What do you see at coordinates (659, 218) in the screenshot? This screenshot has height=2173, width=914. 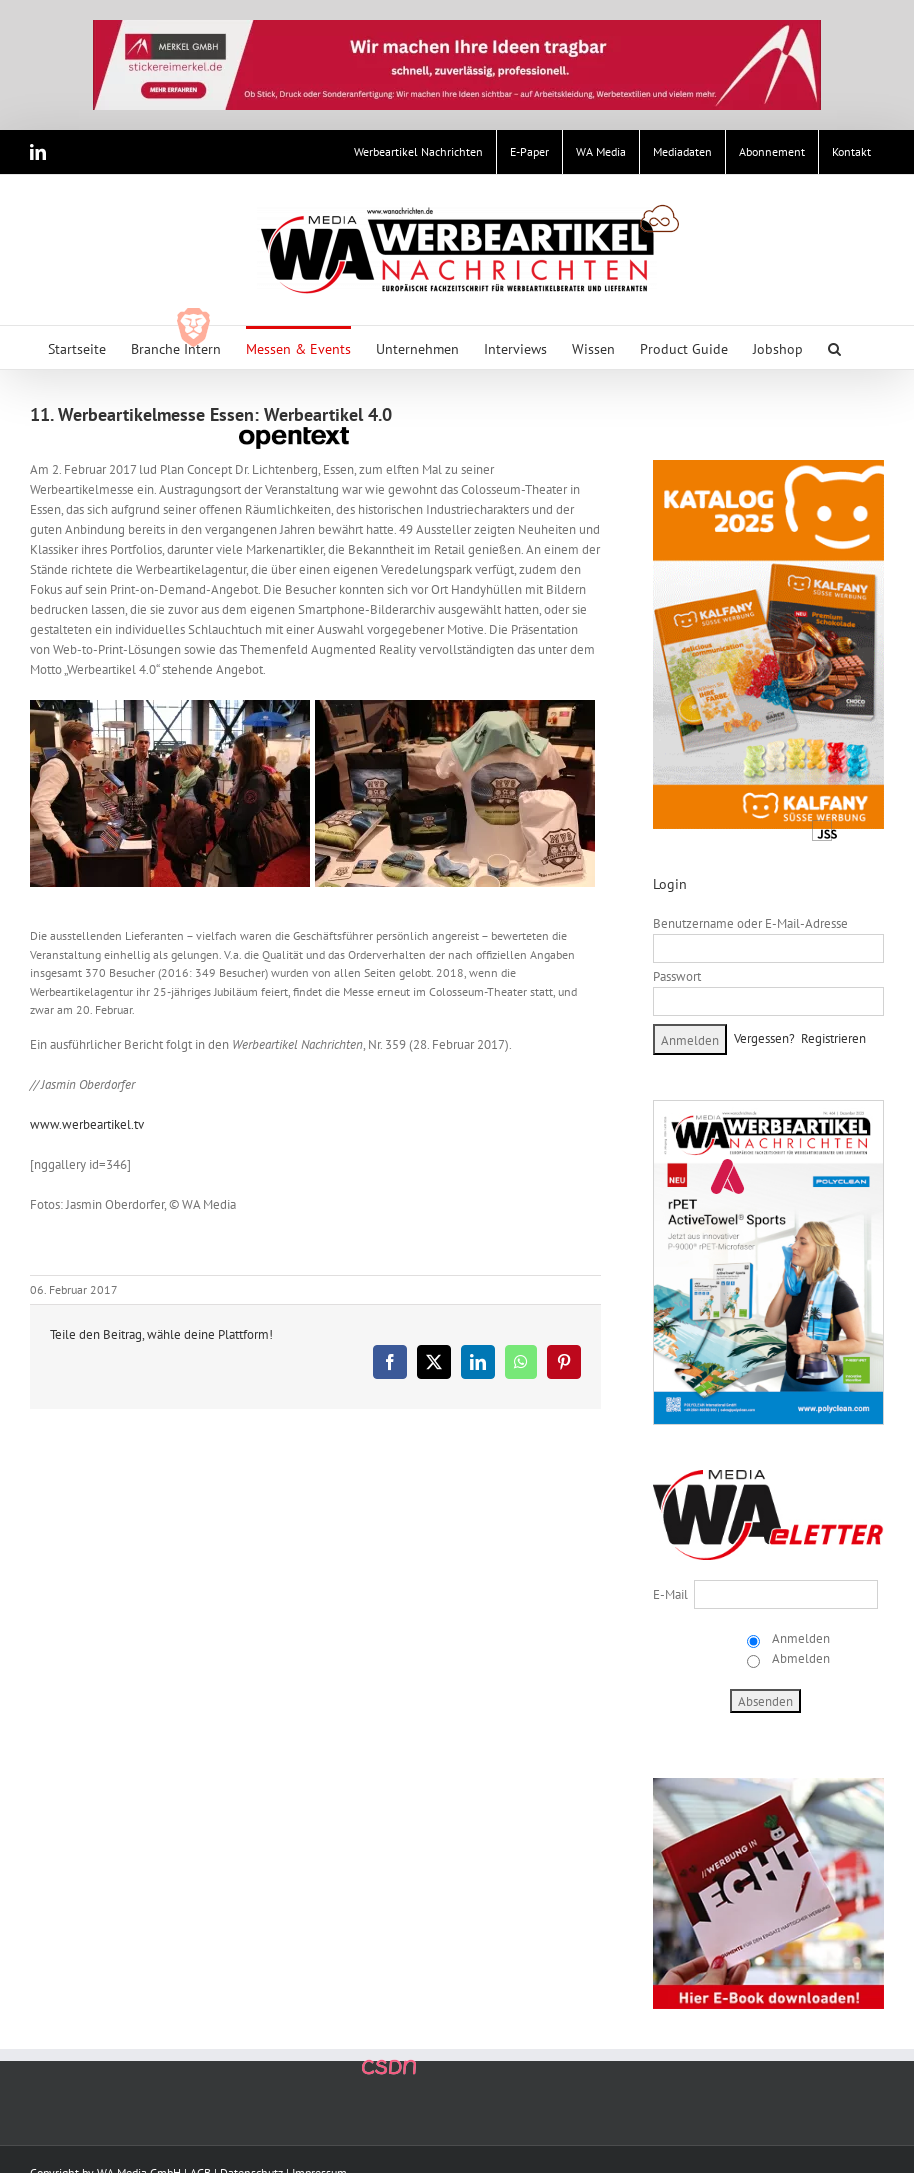 I see `open JSFiddle code playground` at bounding box center [659, 218].